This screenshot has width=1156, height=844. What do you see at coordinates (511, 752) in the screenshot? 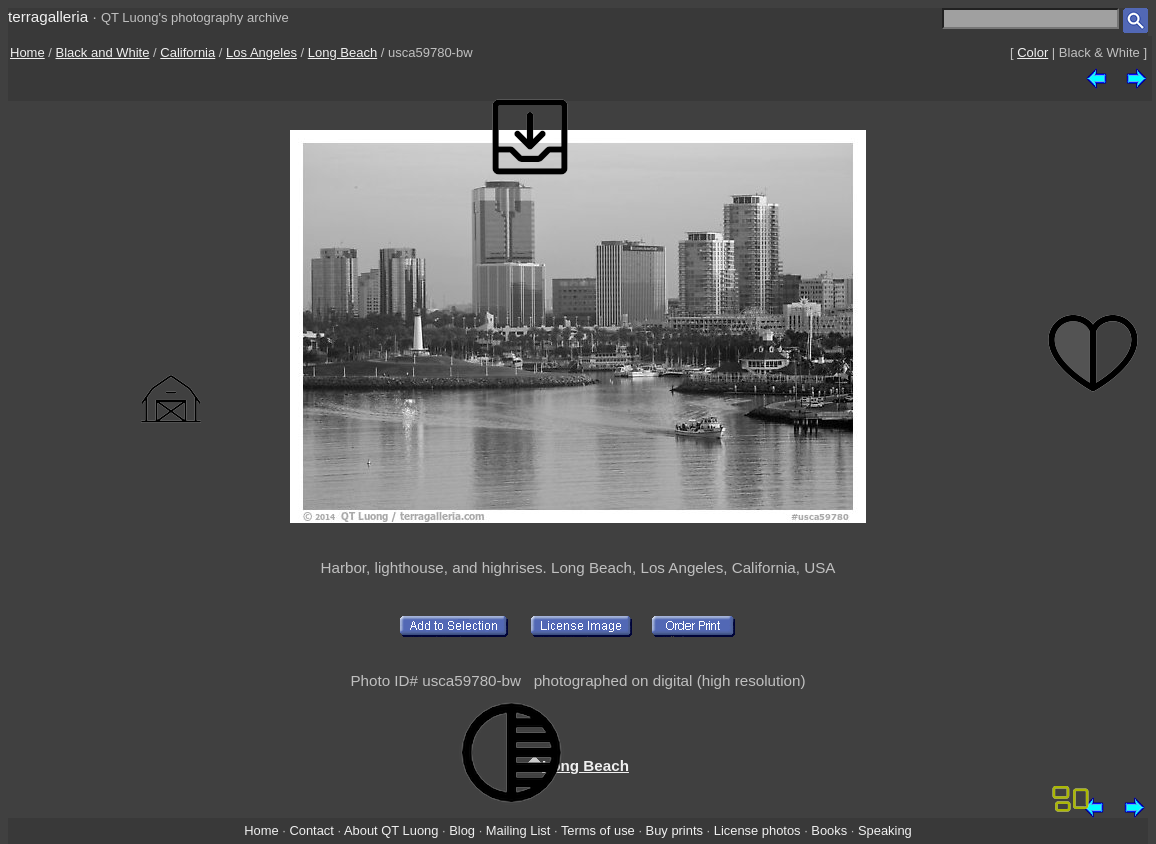
I see `adjust image contrast settings` at bounding box center [511, 752].